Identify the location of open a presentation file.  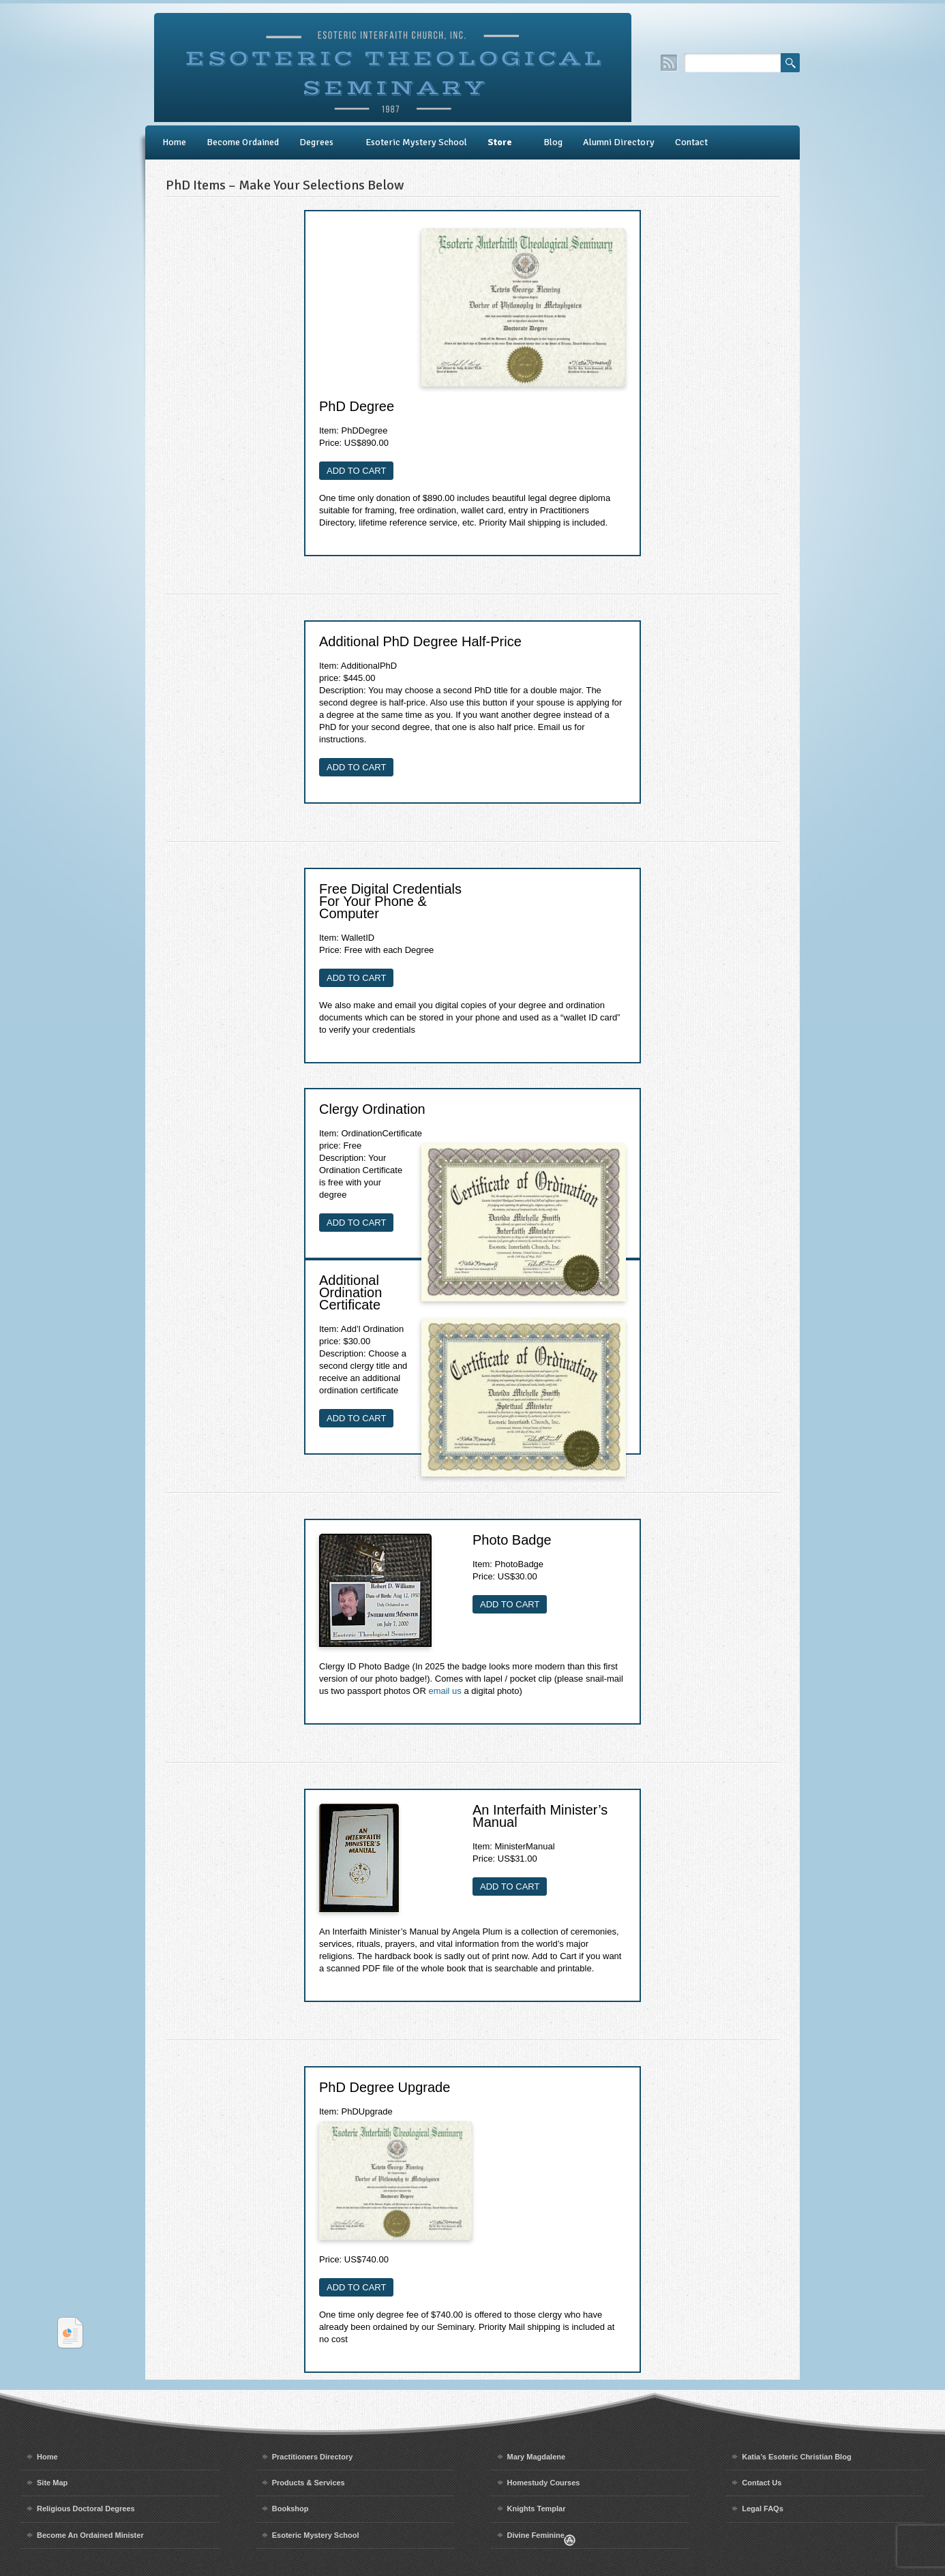
(70, 2333).